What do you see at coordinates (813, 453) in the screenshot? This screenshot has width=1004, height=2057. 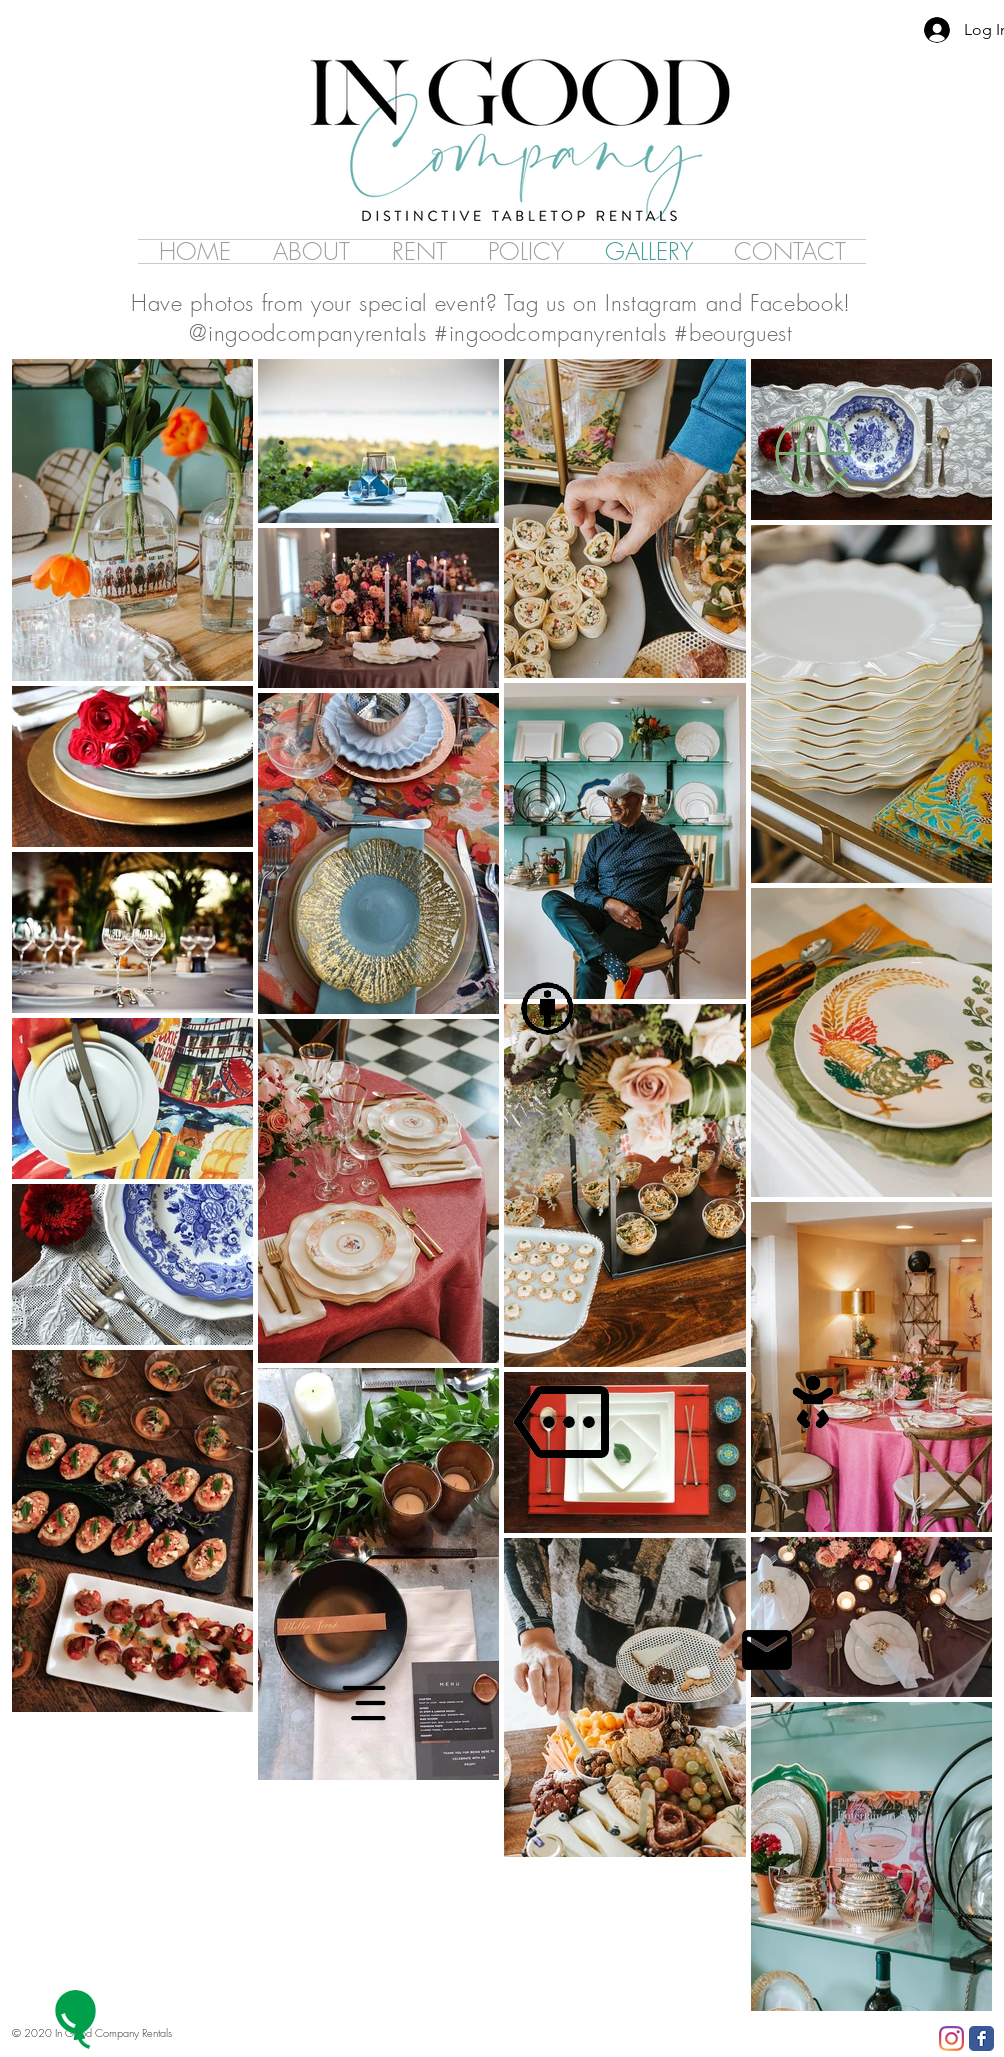 I see `no internet connection` at bounding box center [813, 453].